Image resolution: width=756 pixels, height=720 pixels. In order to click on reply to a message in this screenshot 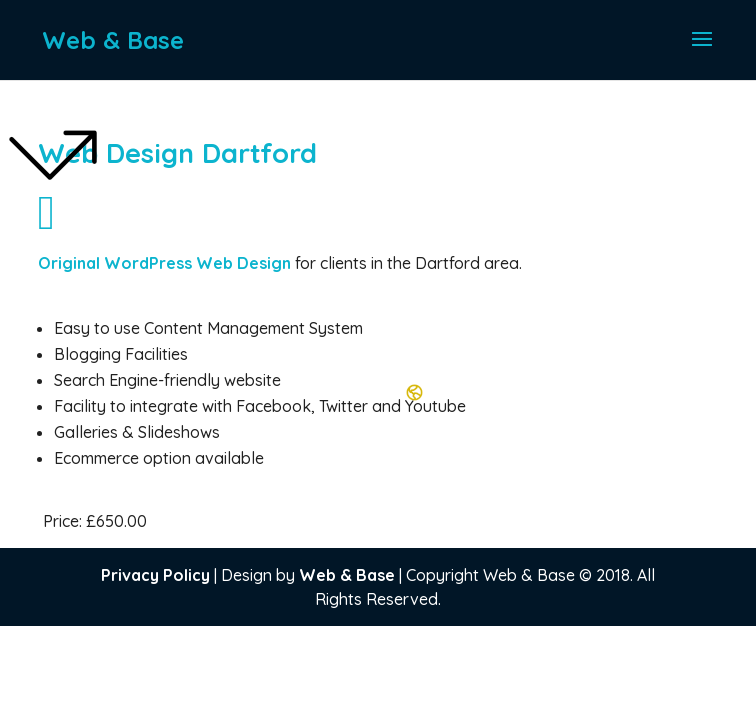, I will do `click(53, 152)`.